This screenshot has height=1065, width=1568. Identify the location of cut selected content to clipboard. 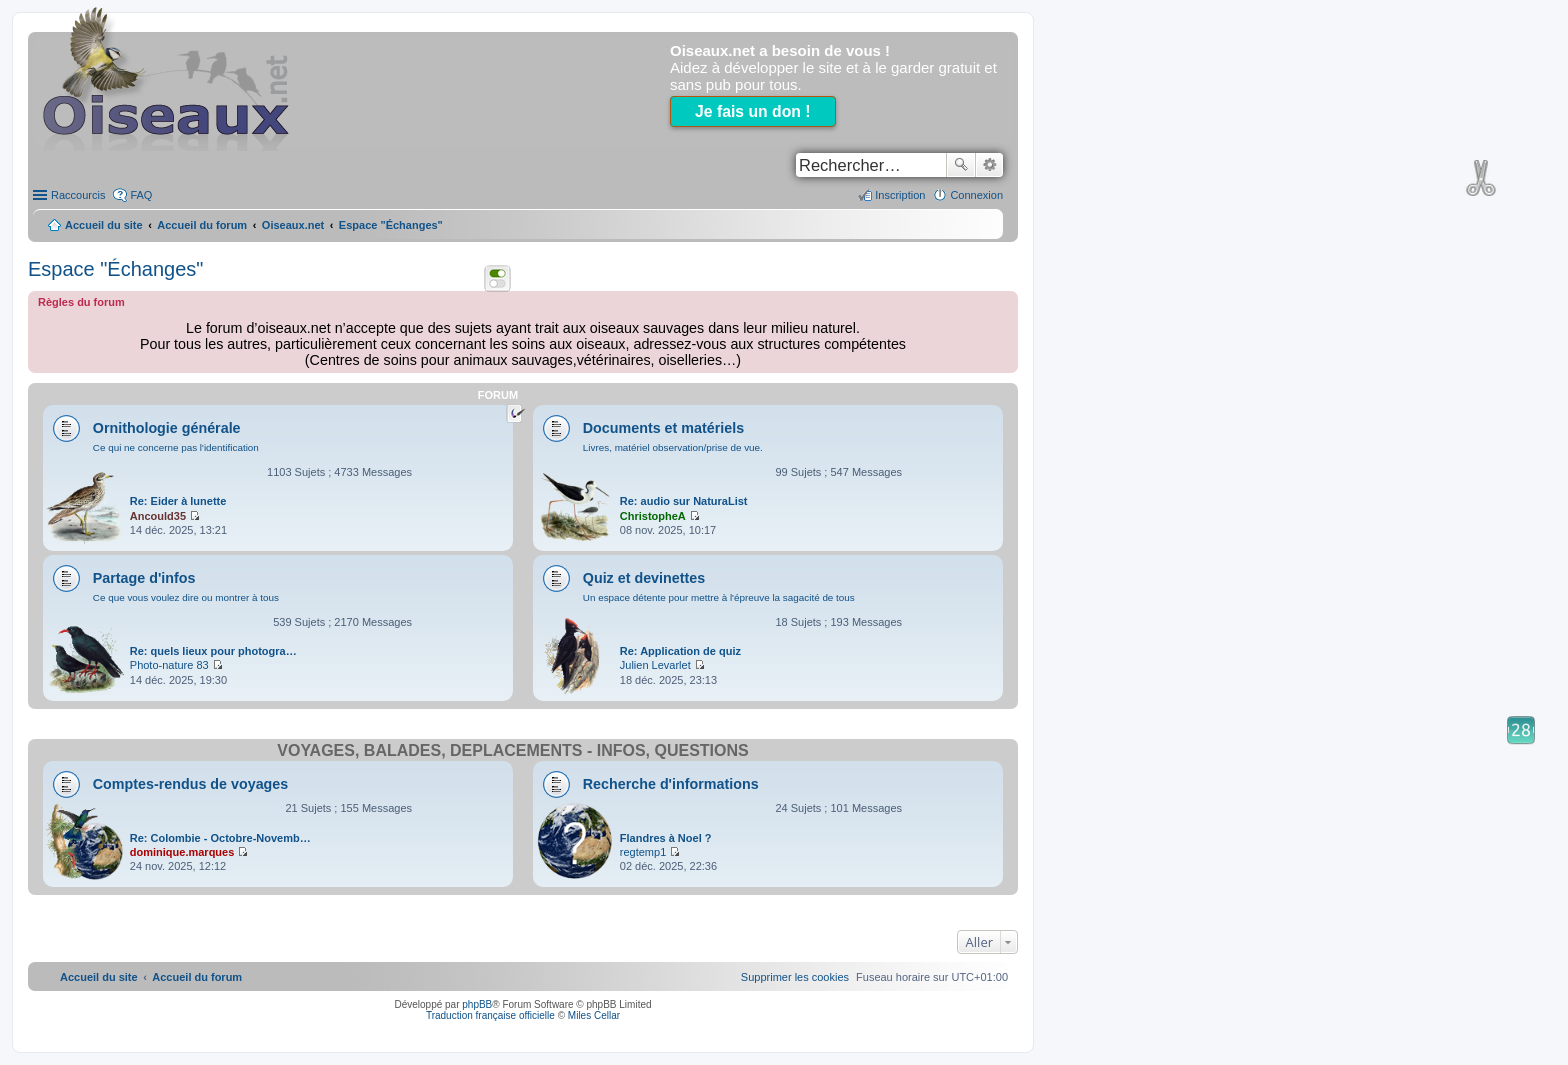
(1481, 178).